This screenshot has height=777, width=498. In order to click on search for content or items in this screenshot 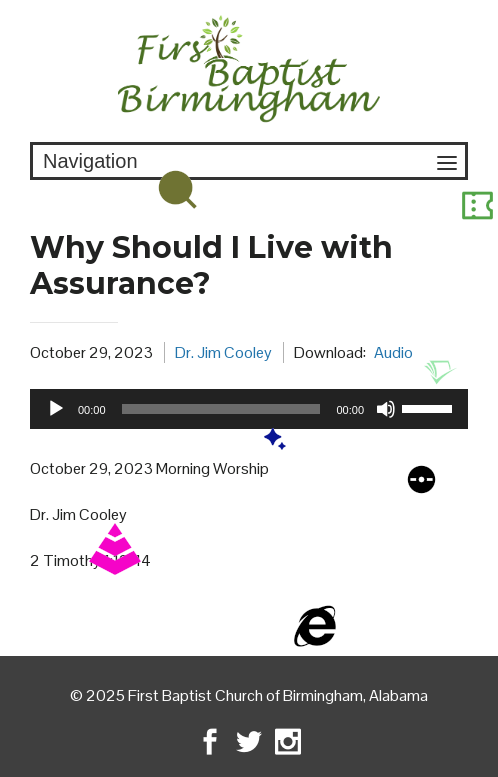, I will do `click(177, 189)`.